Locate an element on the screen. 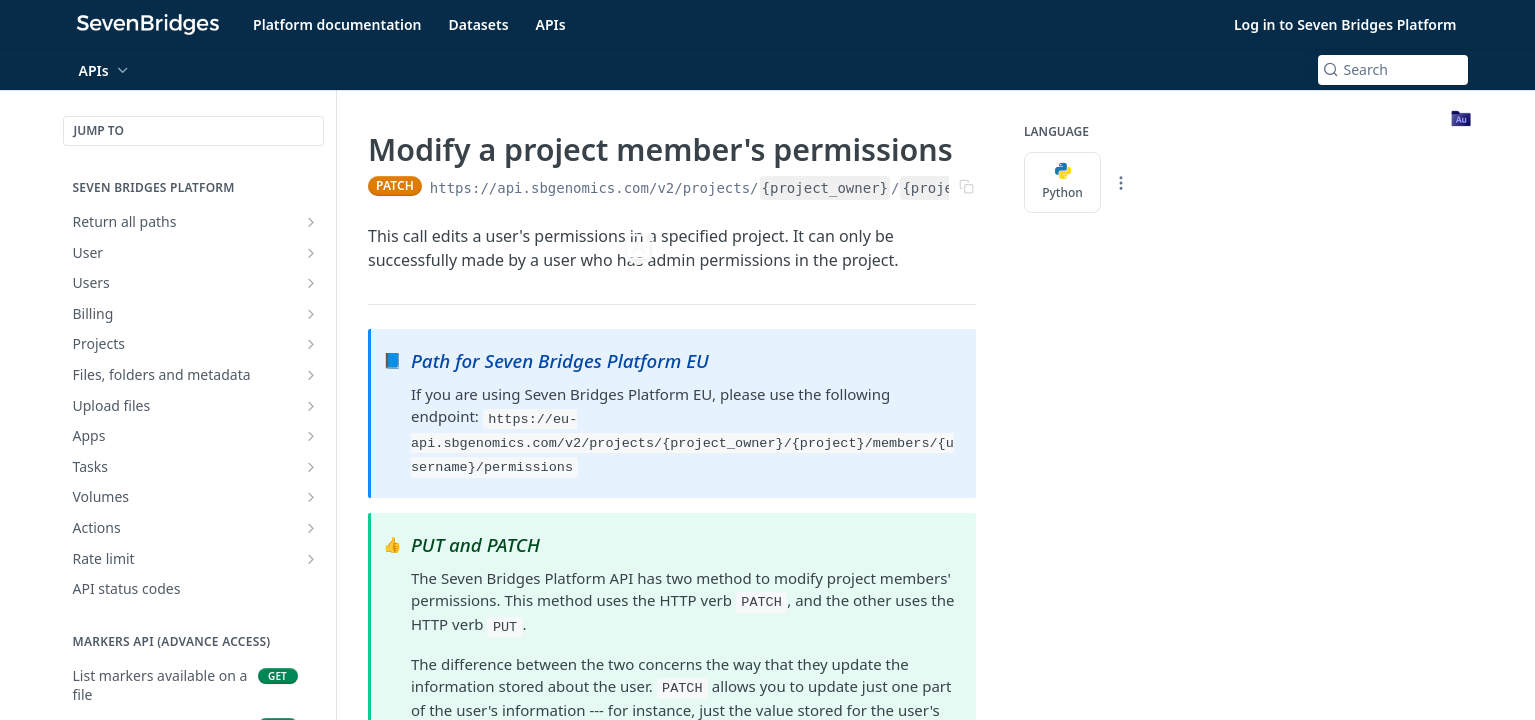  switch to keyboard input method is located at coordinates (639, 247).